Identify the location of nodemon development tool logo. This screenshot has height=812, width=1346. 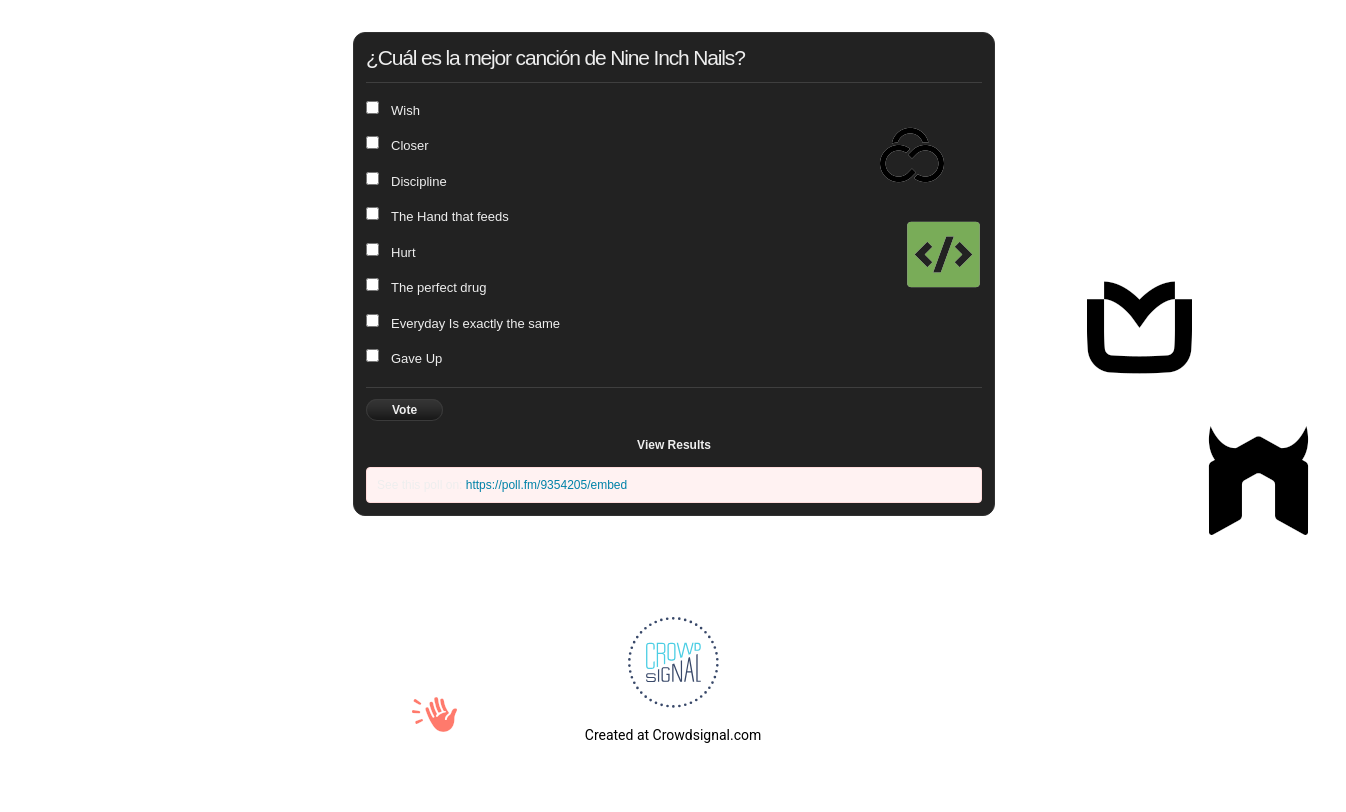
(1258, 480).